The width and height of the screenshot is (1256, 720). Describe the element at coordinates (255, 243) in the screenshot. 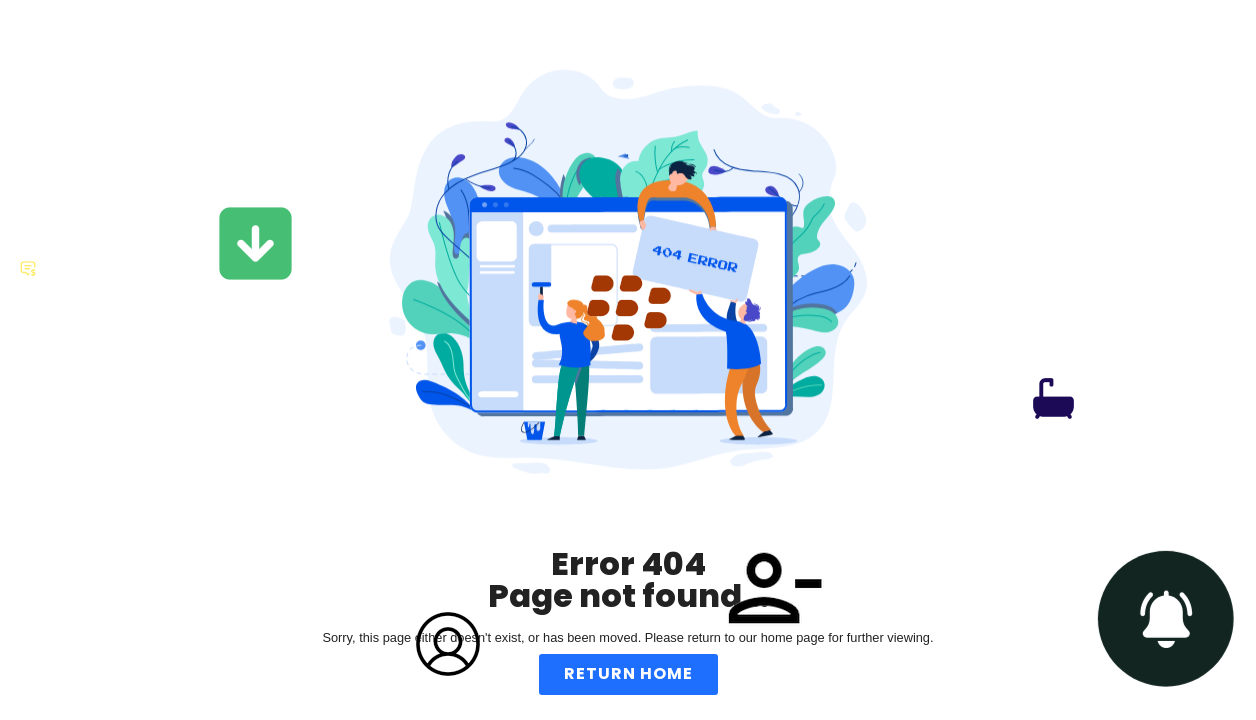

I see `download file or content` at that location.